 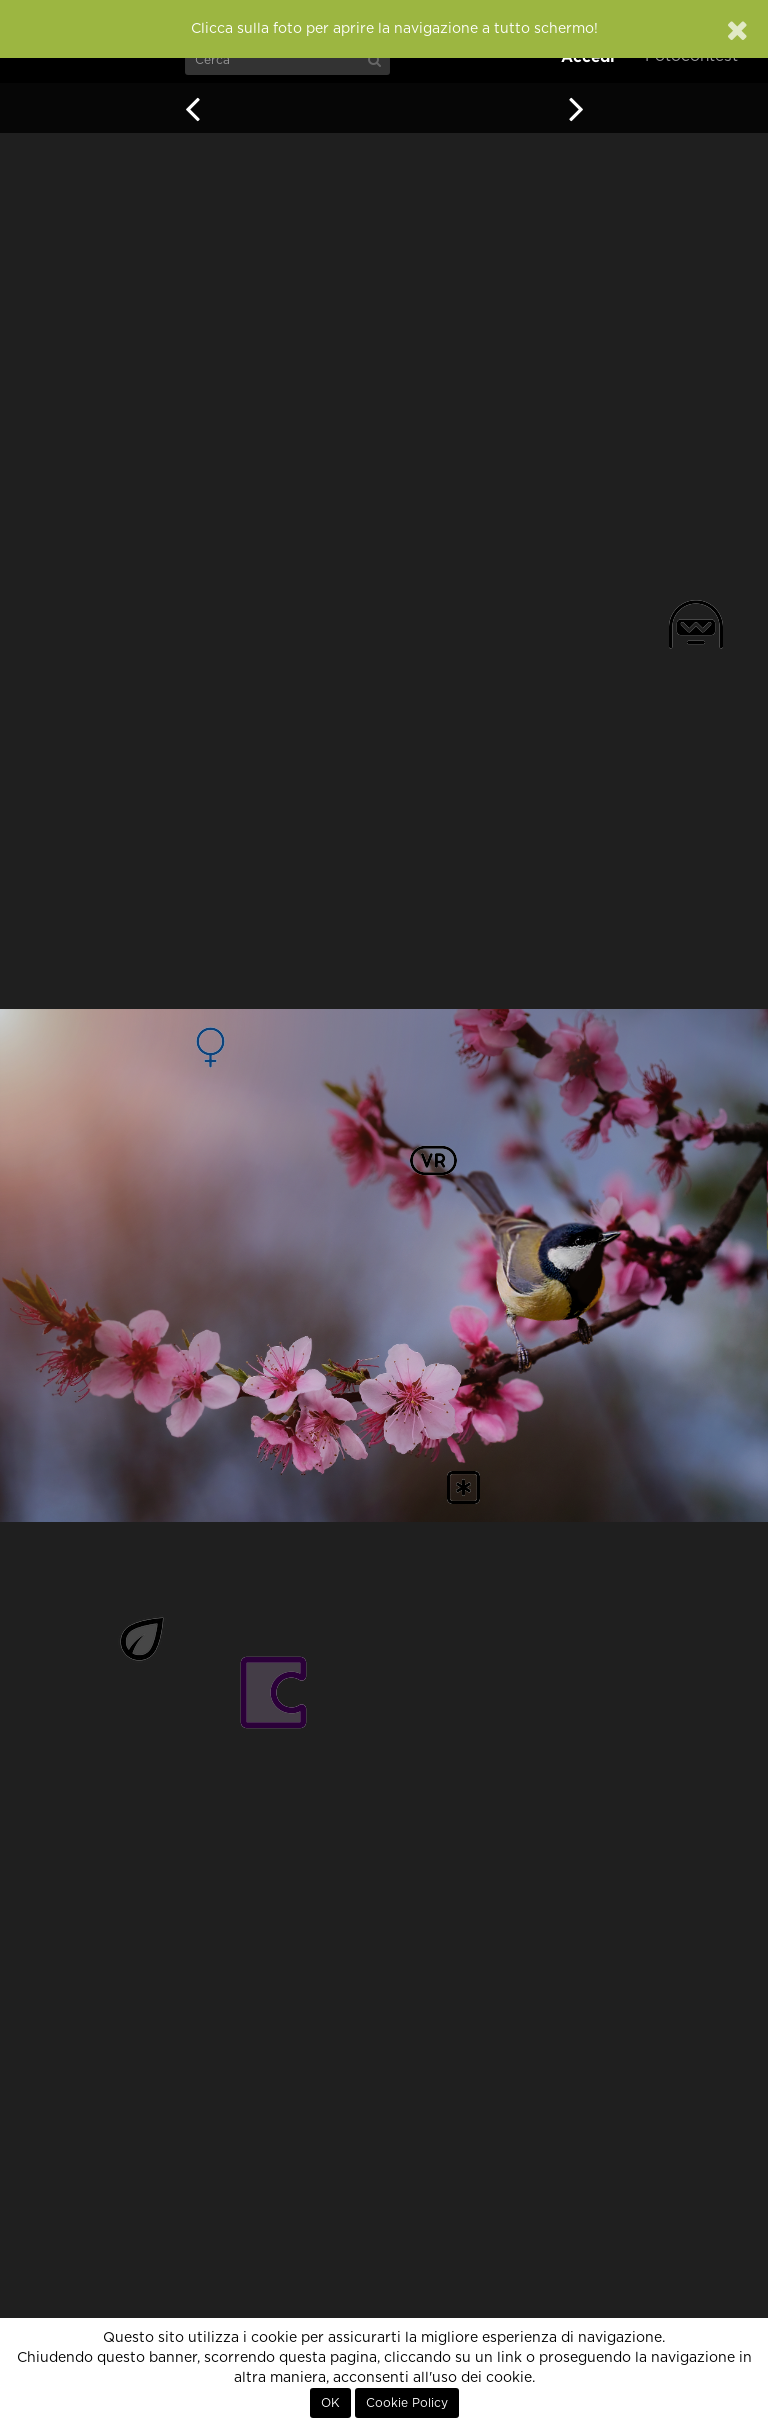 I want to click on access virtual reality mode or settings, so click(x=433, y=1160).